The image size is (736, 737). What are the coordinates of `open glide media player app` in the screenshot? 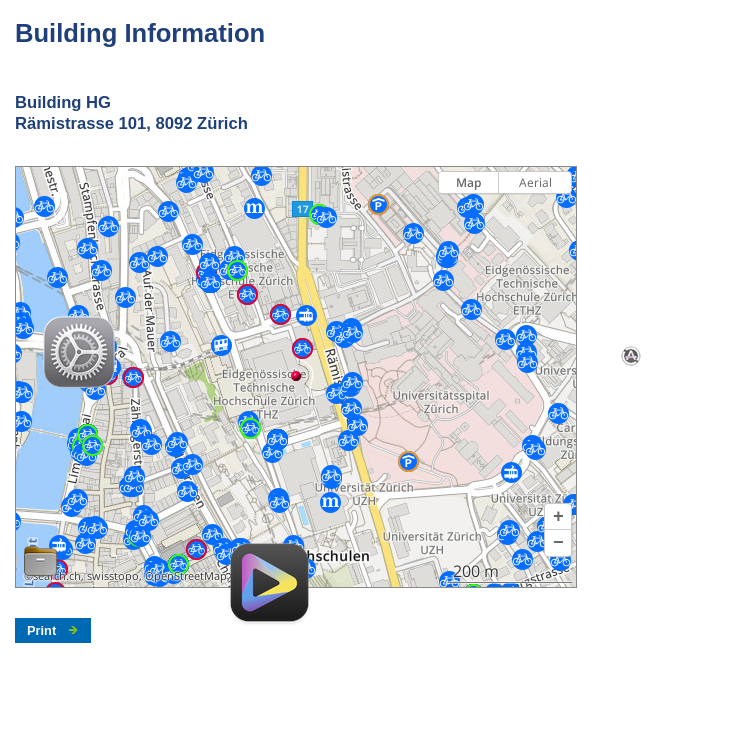 It's located at (269, 582).